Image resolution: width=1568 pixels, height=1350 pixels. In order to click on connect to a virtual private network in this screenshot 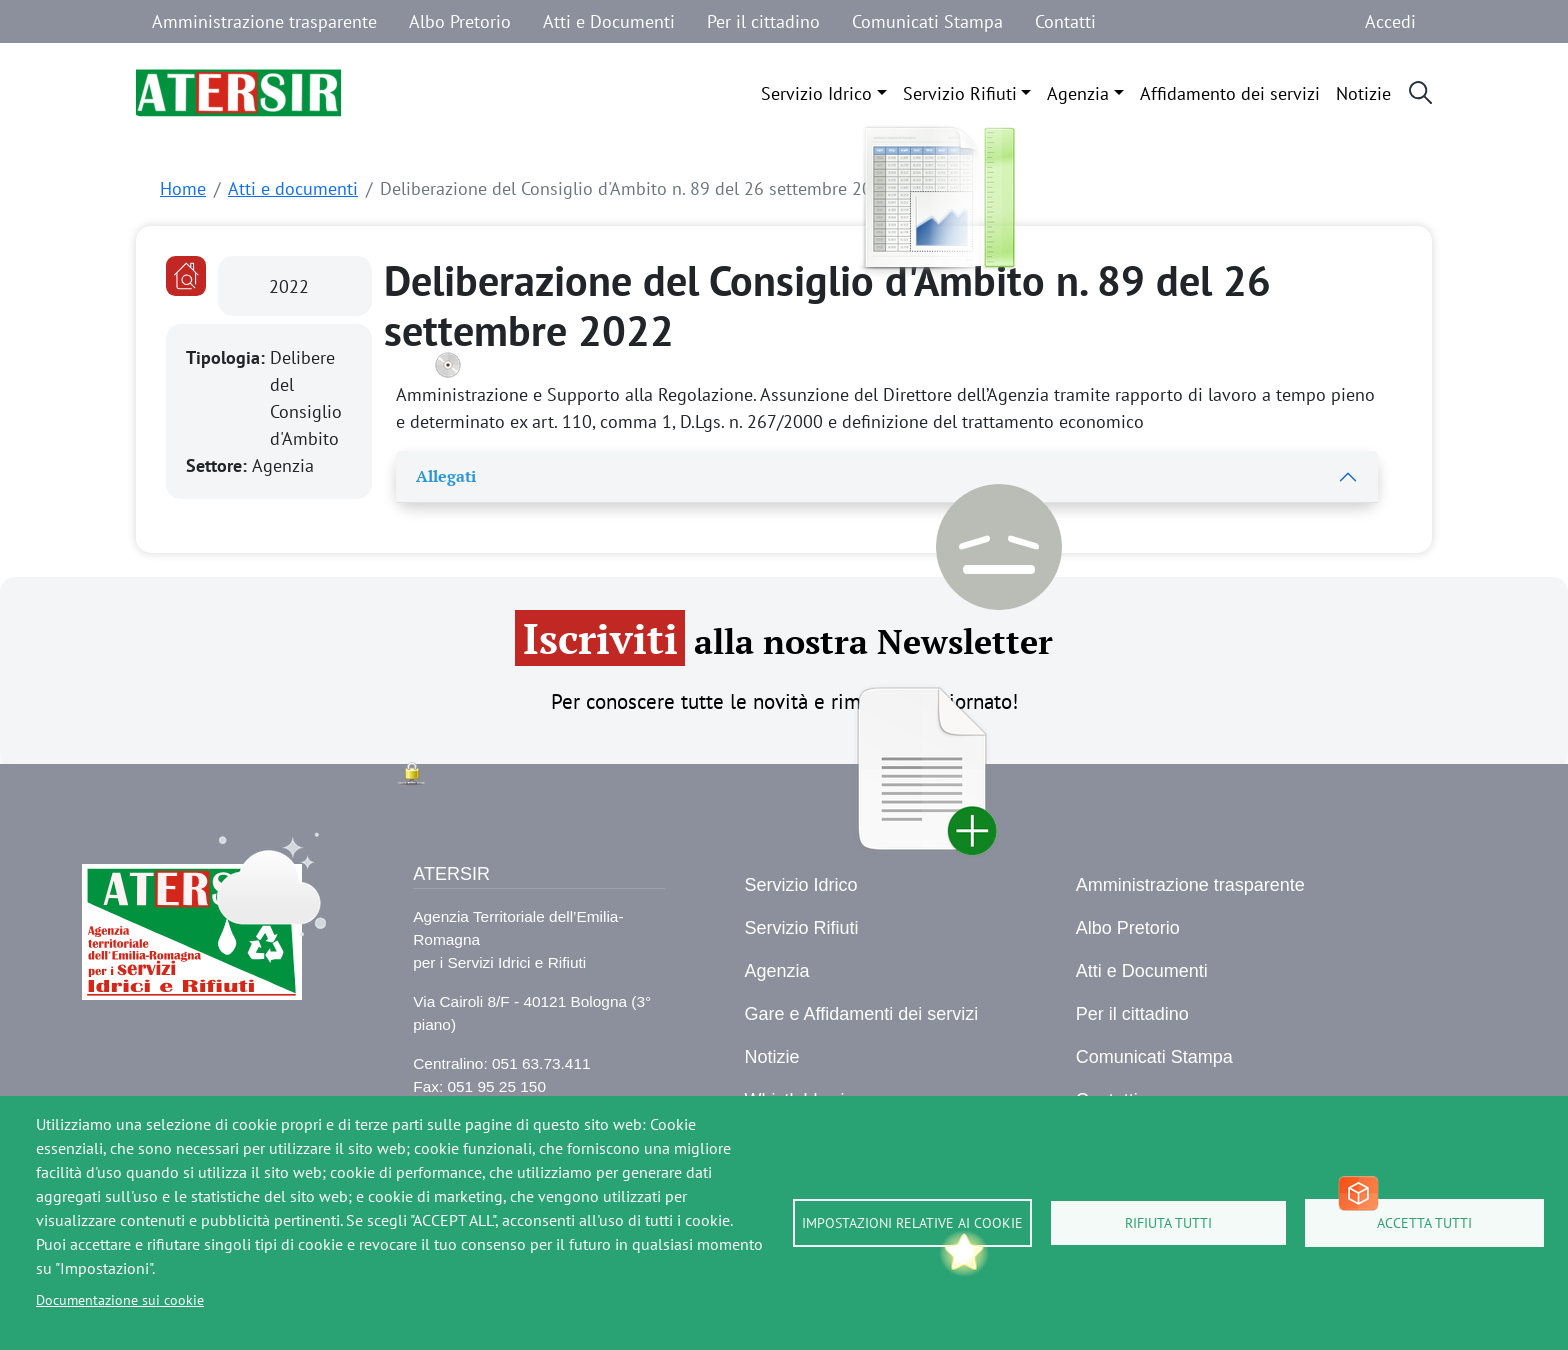, I will do `click(412, 774)`.